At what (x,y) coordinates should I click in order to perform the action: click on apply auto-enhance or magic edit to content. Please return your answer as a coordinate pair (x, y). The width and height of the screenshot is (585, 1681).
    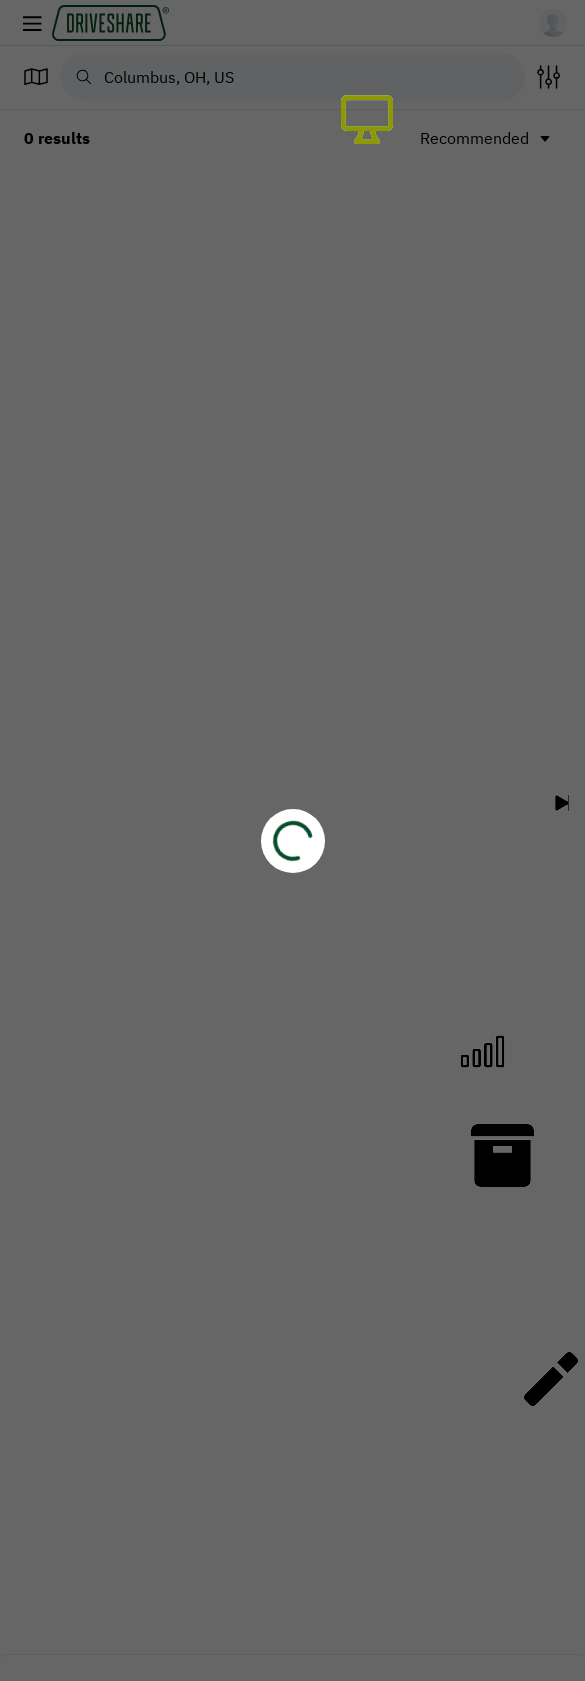
    Looking at the image, I should click on (551, 1379).